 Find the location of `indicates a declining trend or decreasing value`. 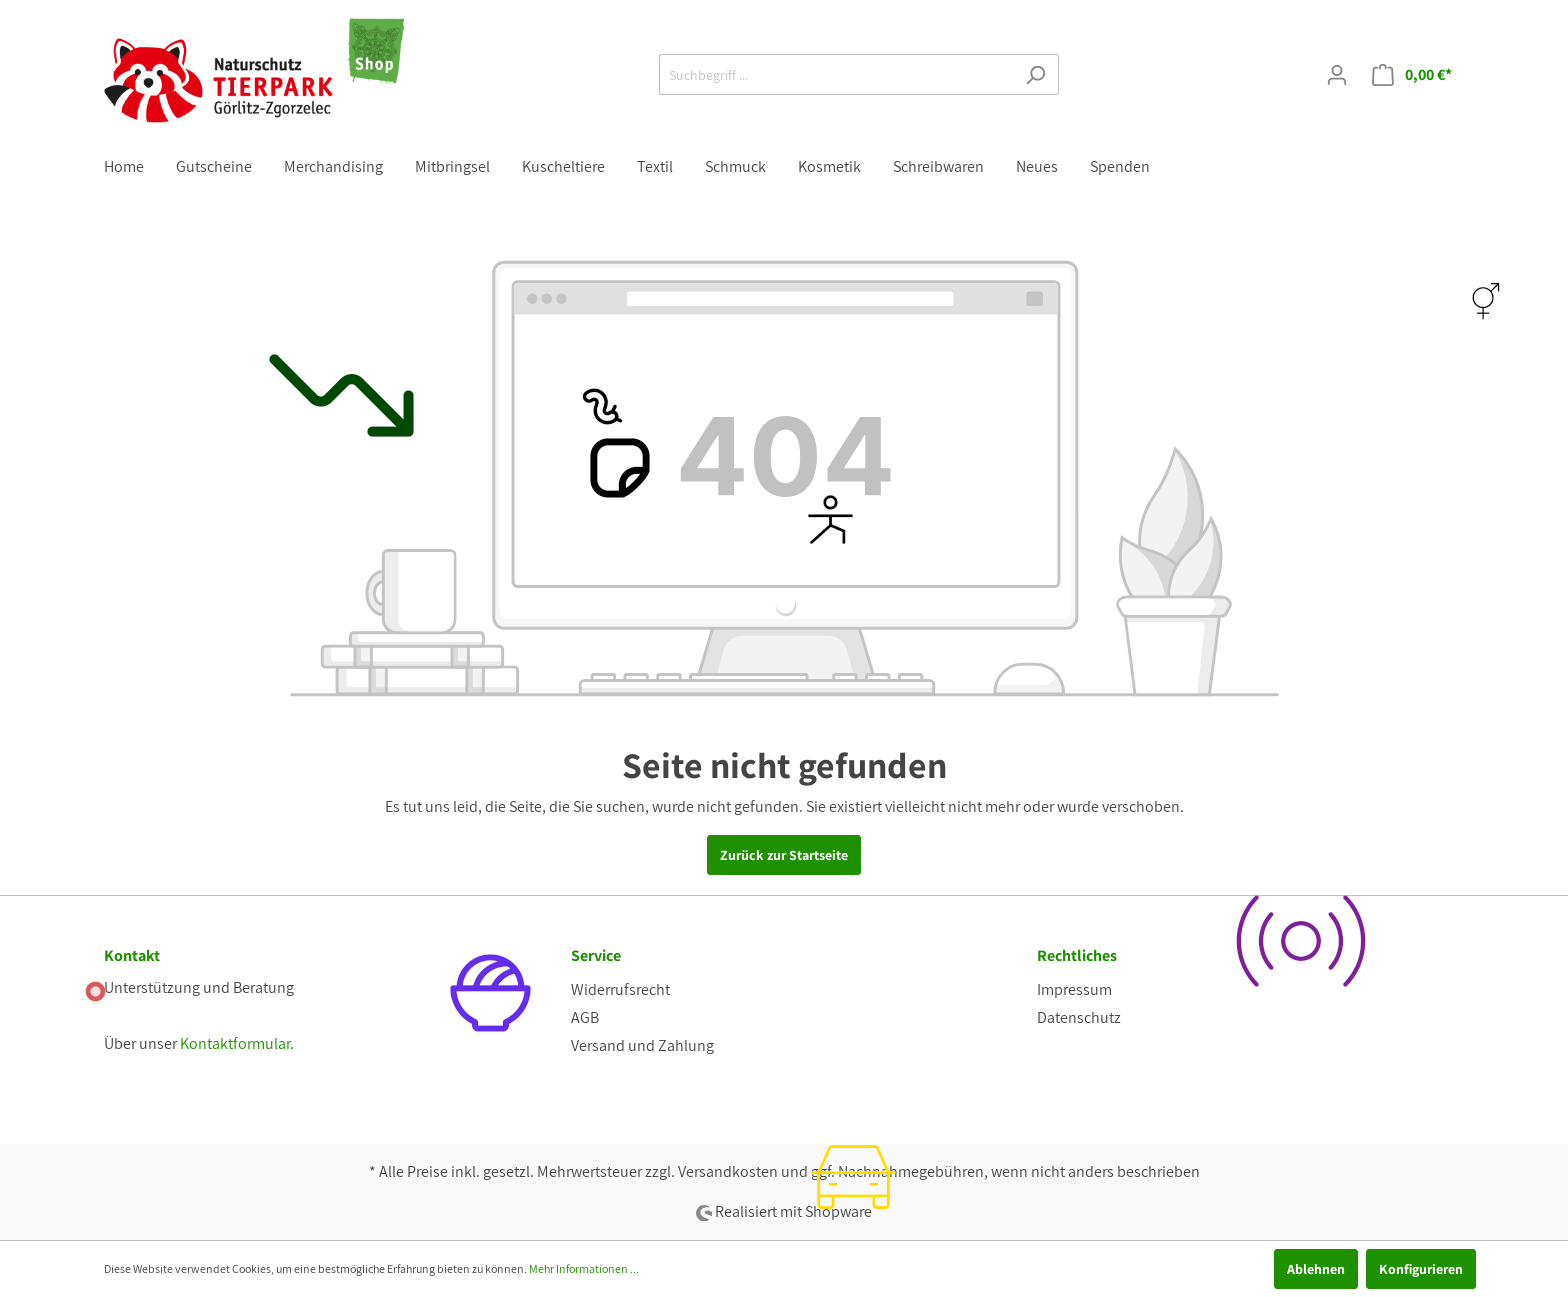

indicates a declining trend or decreasing value is located at coordinates (341, 395).